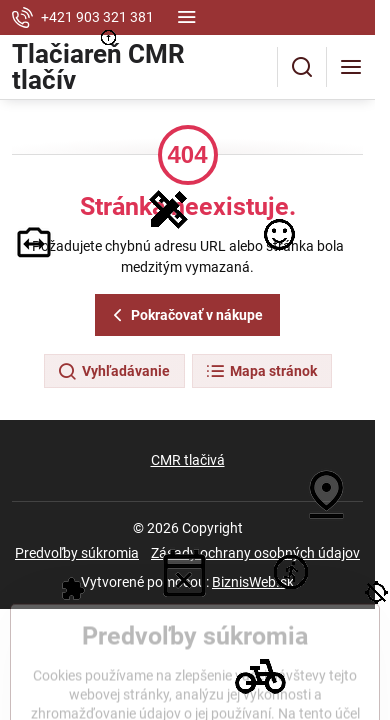  I want to click on indicates a busy or unavailable event, so click(184, 575).